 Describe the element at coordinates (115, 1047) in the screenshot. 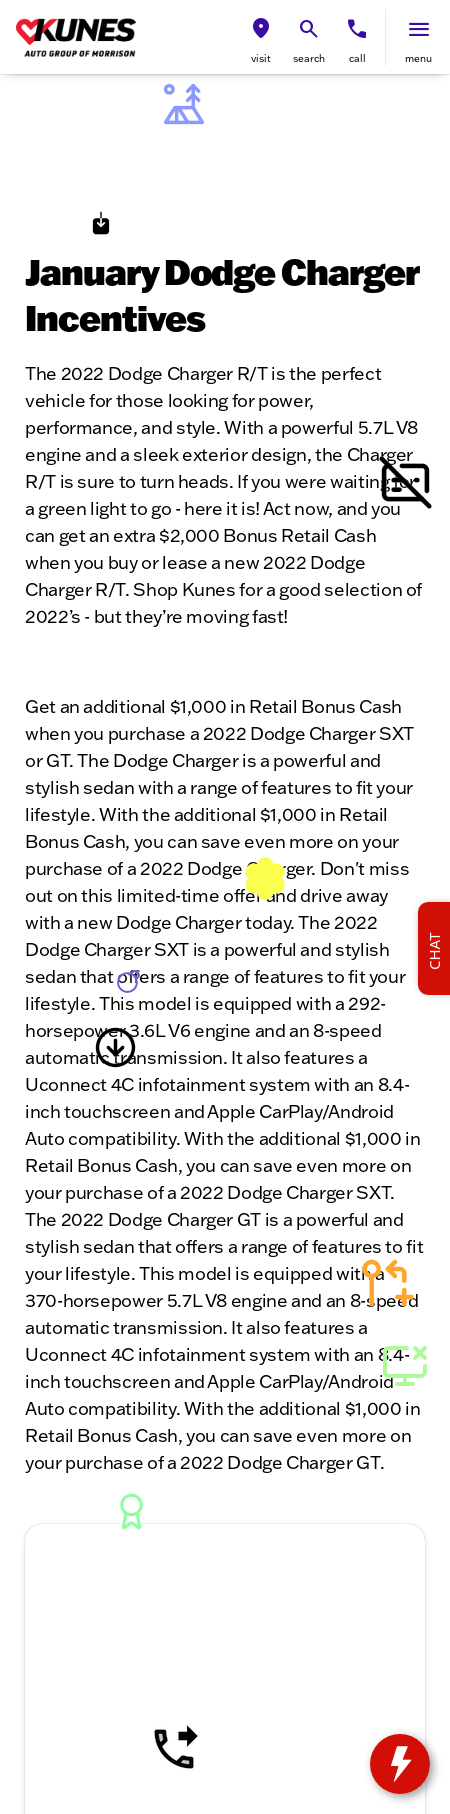

I see `download file or content` at that location.